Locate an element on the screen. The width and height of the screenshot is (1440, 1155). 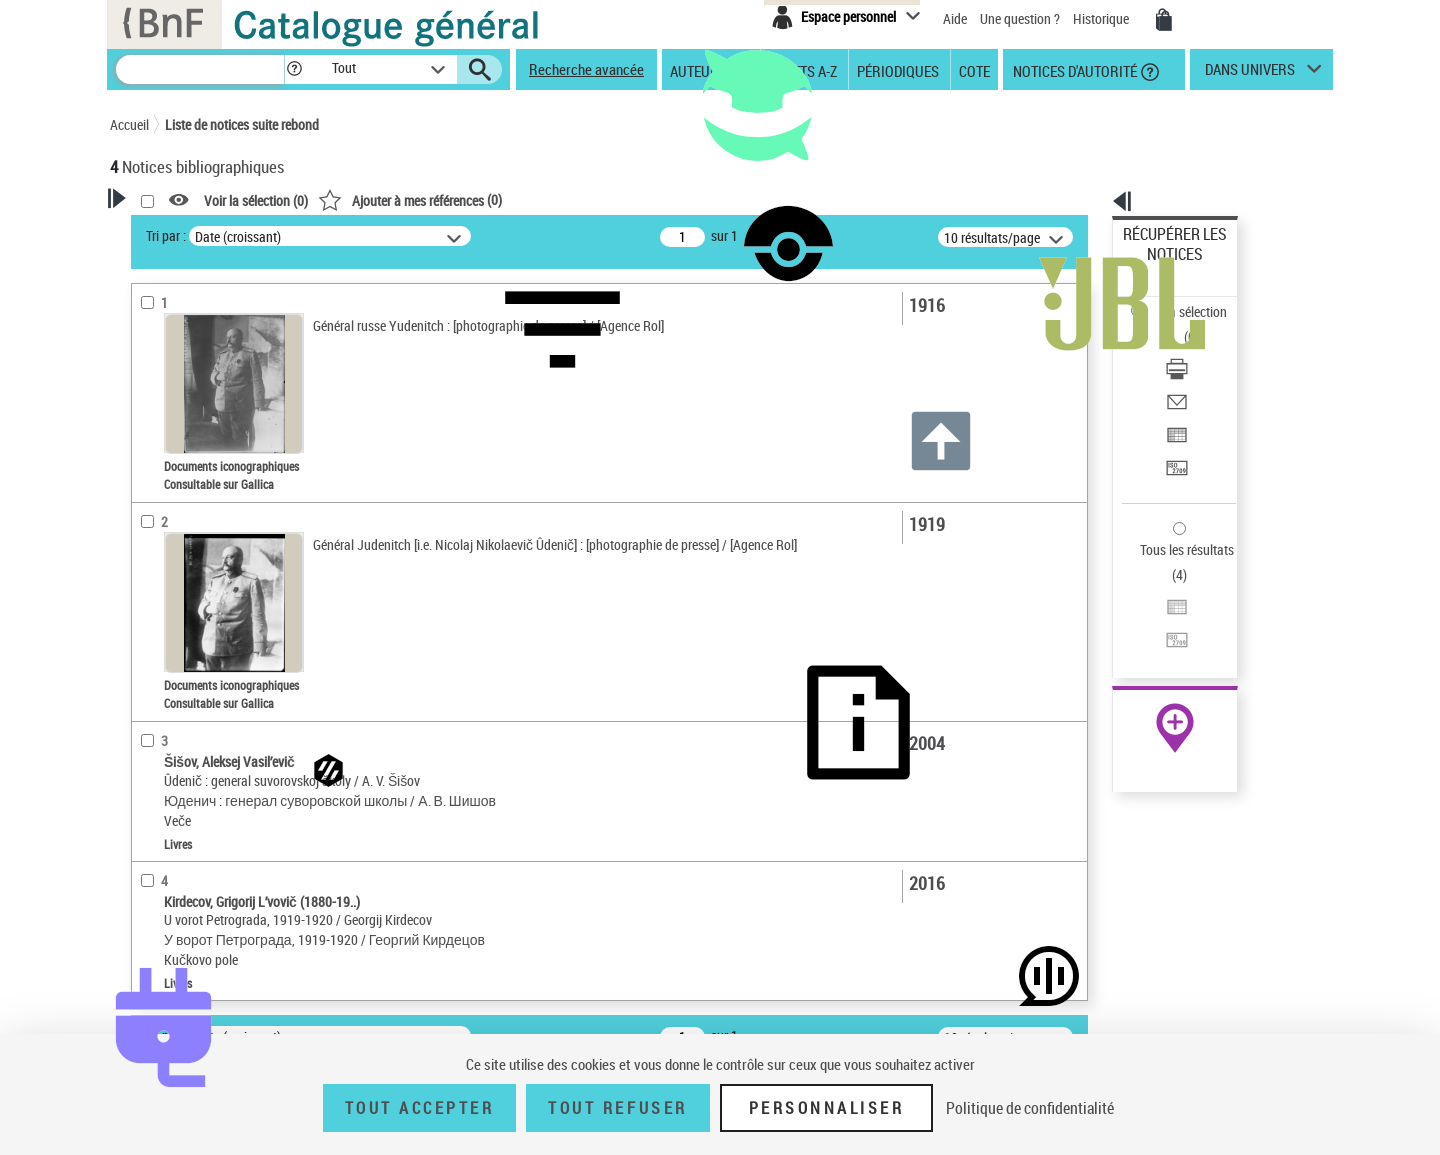
start a voice message or audio chat is located at coordinates (1049, 976).